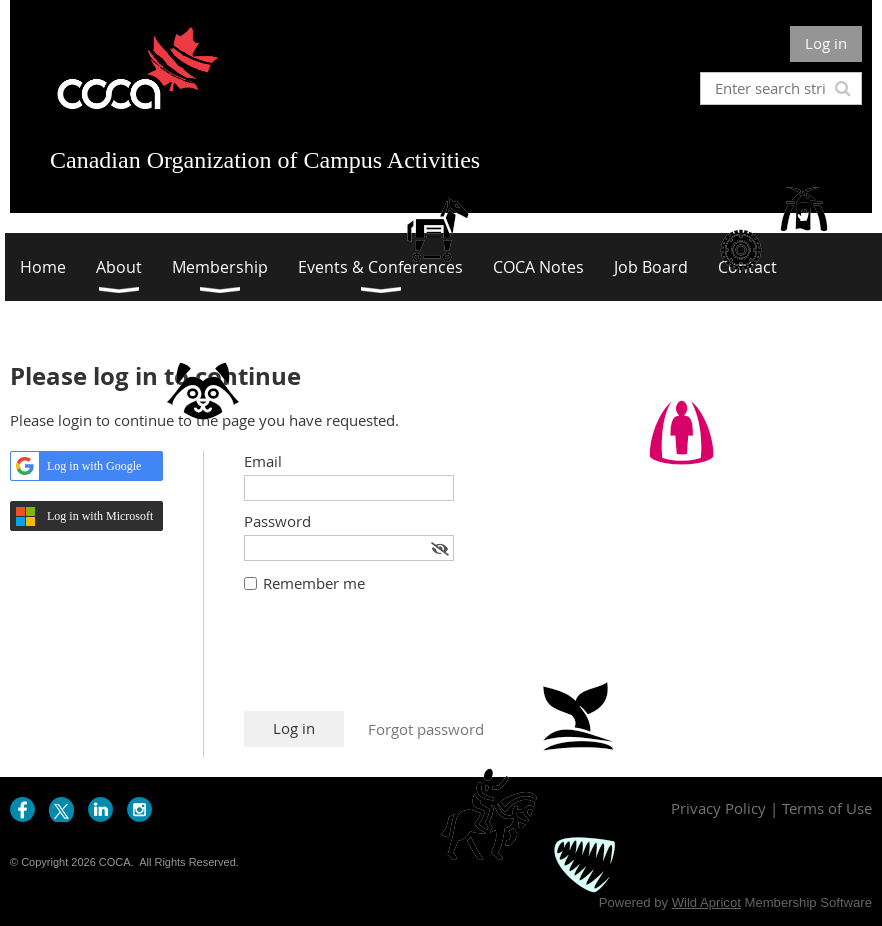 The height and width of the screenshot is (926, 882). What do you see at coordinates (804, 209) in the screenshot?
I see `select a clan or faction banner` at bounding box center [804, 209].